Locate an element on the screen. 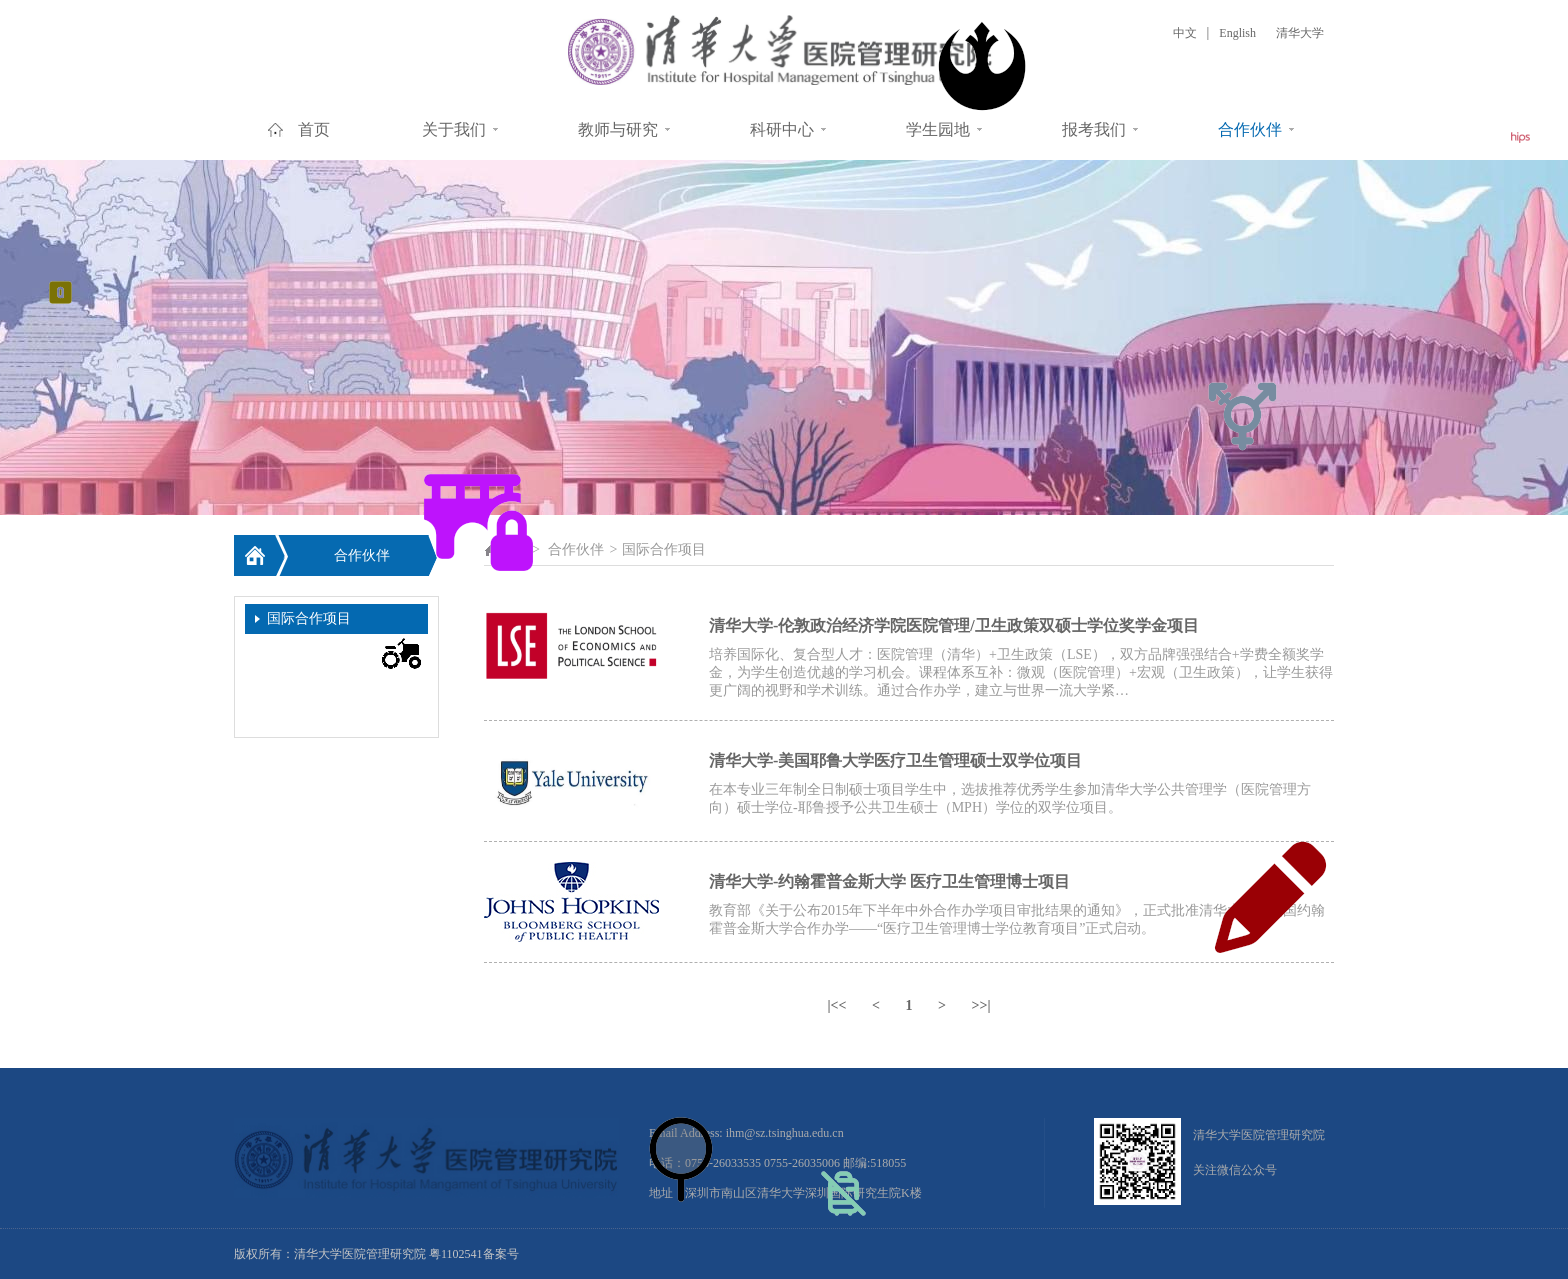 Image resolution: width=1568 pixels, height=1279 pixels. select neuter or non-binary gender option is located at coordinates (681, 1158).